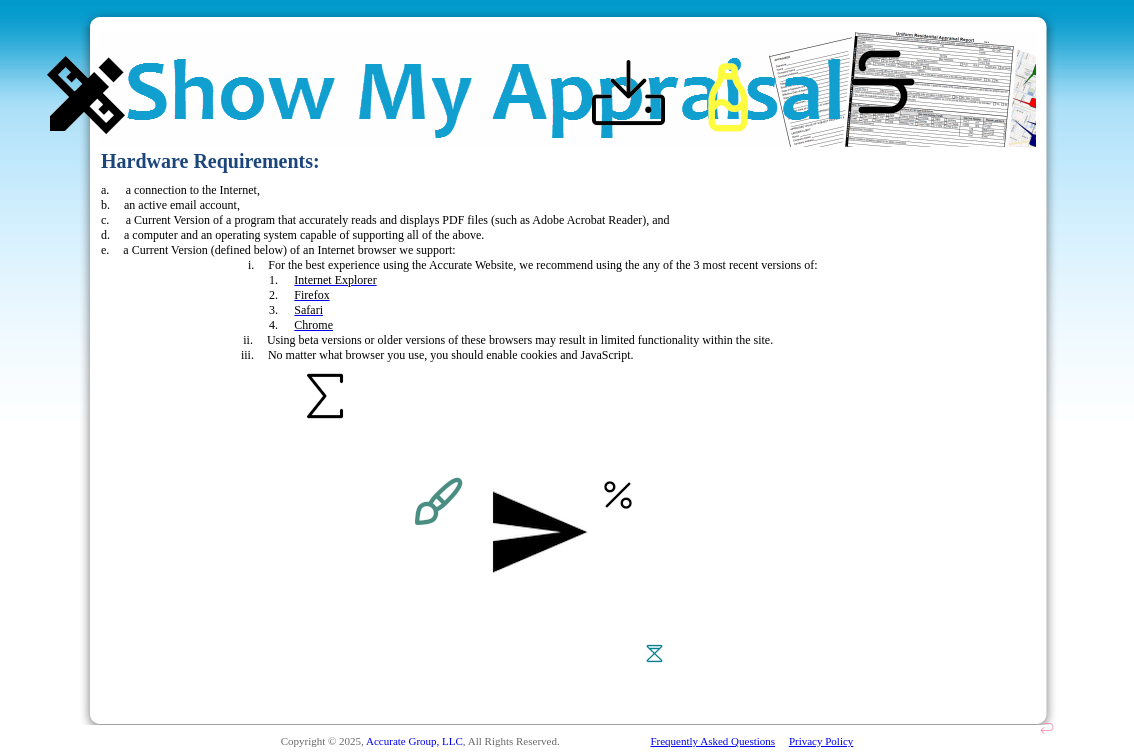  Describe the element at coordinates (325, 396) in the screenshot. I see `calculate sum or total` at that location.